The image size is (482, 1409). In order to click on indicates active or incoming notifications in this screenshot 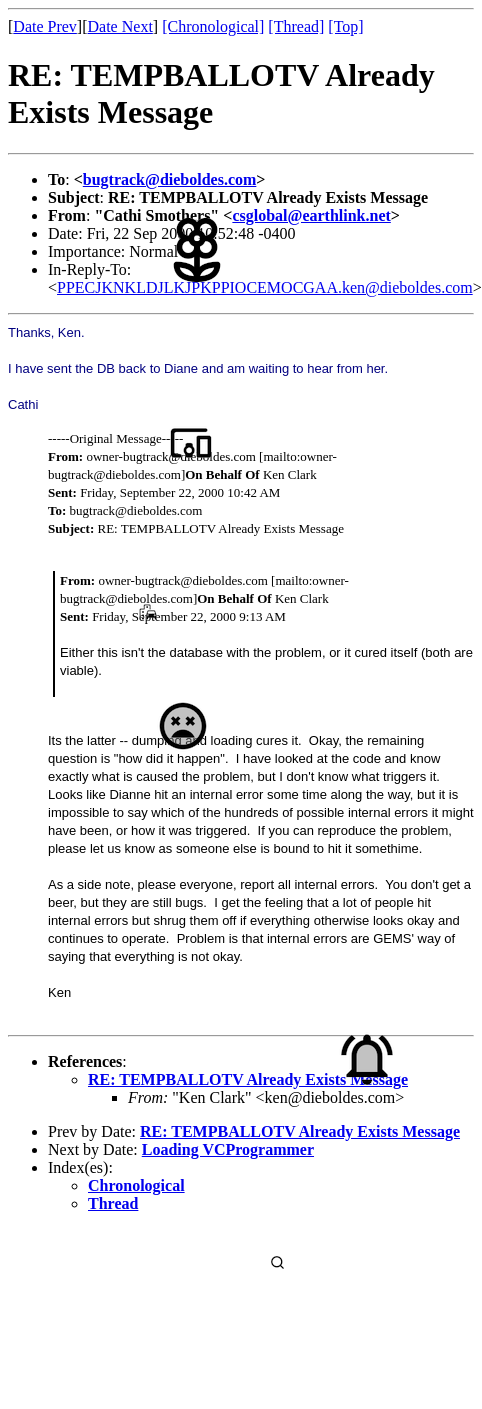, I will do `click(367, 1059)`.